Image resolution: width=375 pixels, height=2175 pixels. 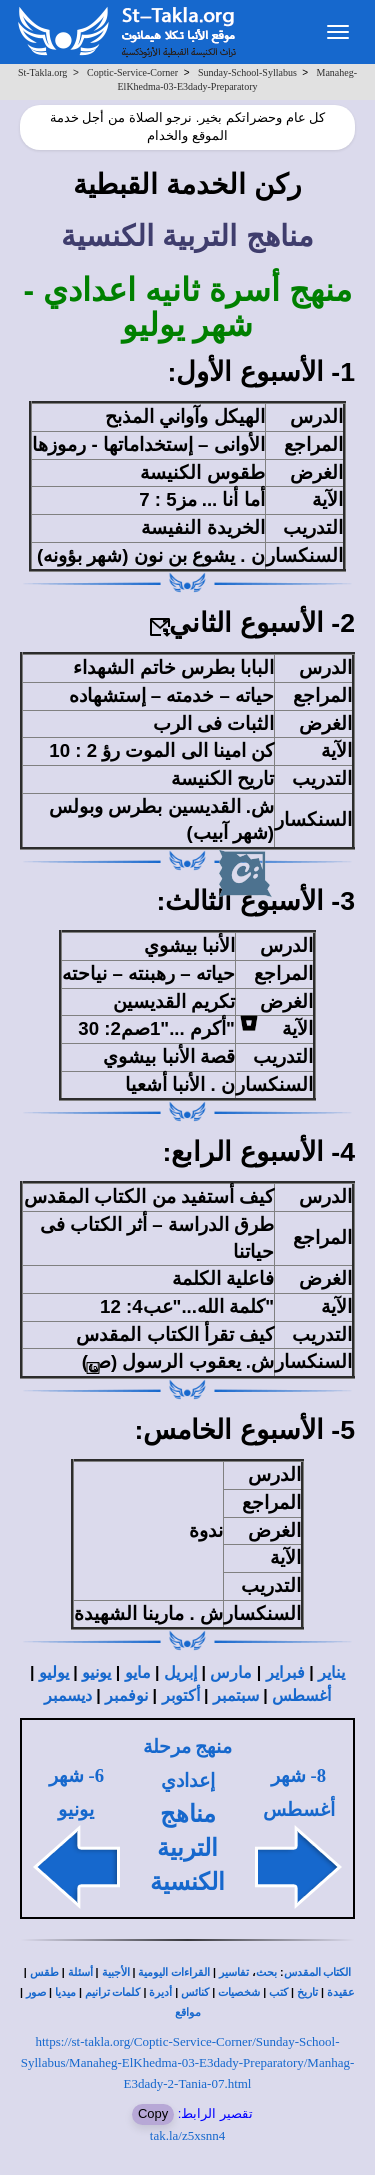 What do you see at coordinates (245, 873) in the screenshot?
I see `chocolatey package manager logo` at bounding box center [245, 873].